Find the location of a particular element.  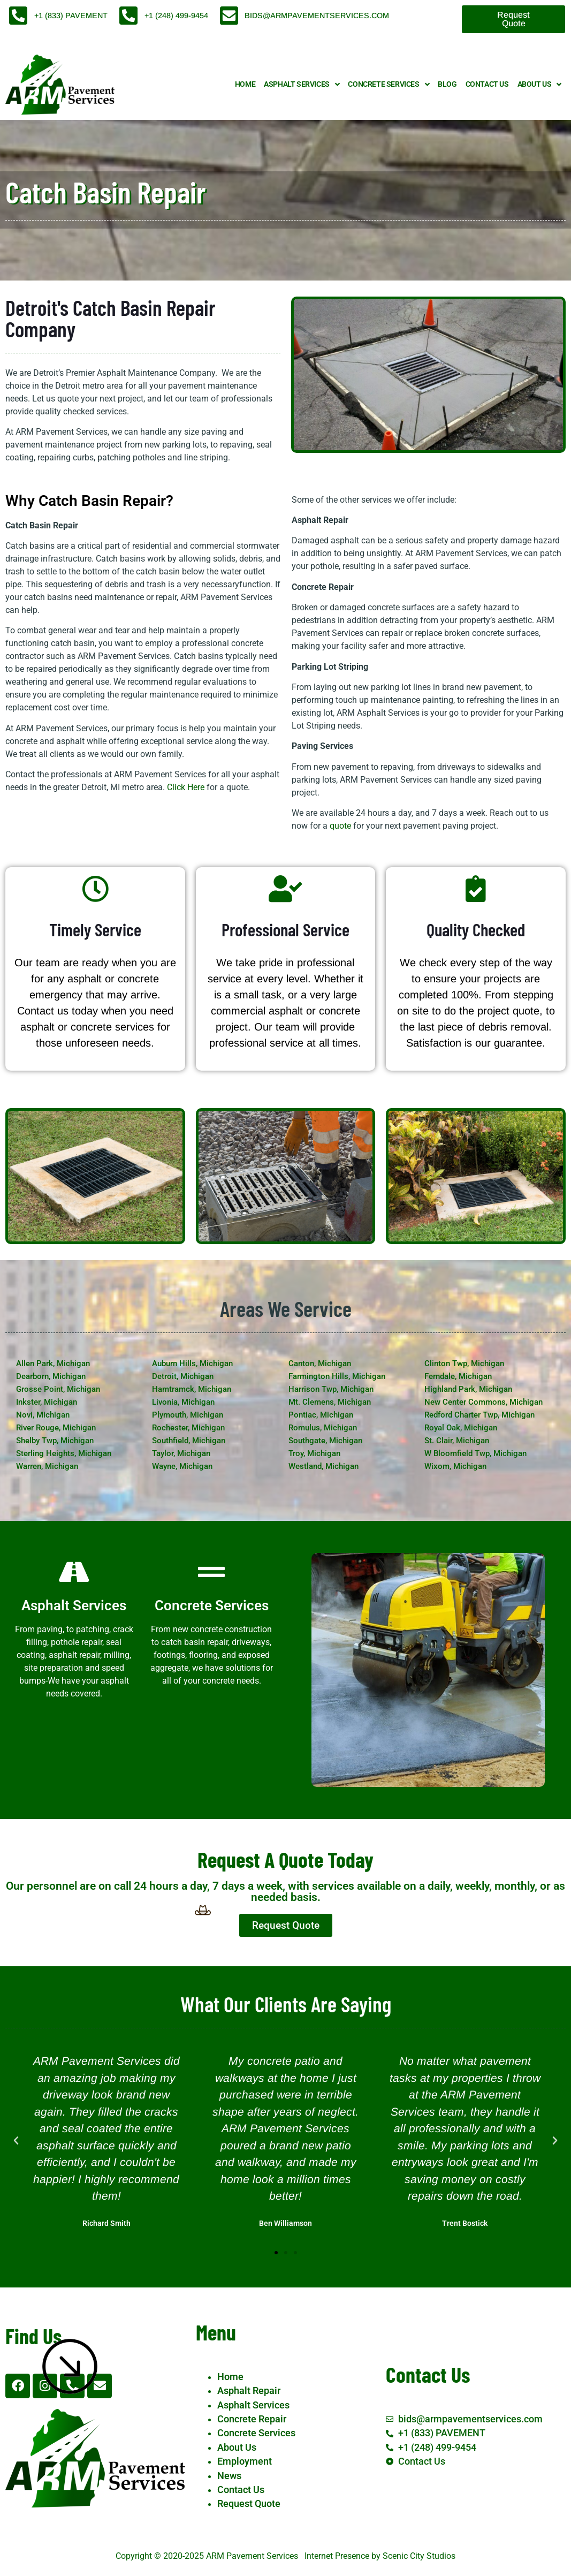

select western or country theme is located at coordinates (203, 1911).